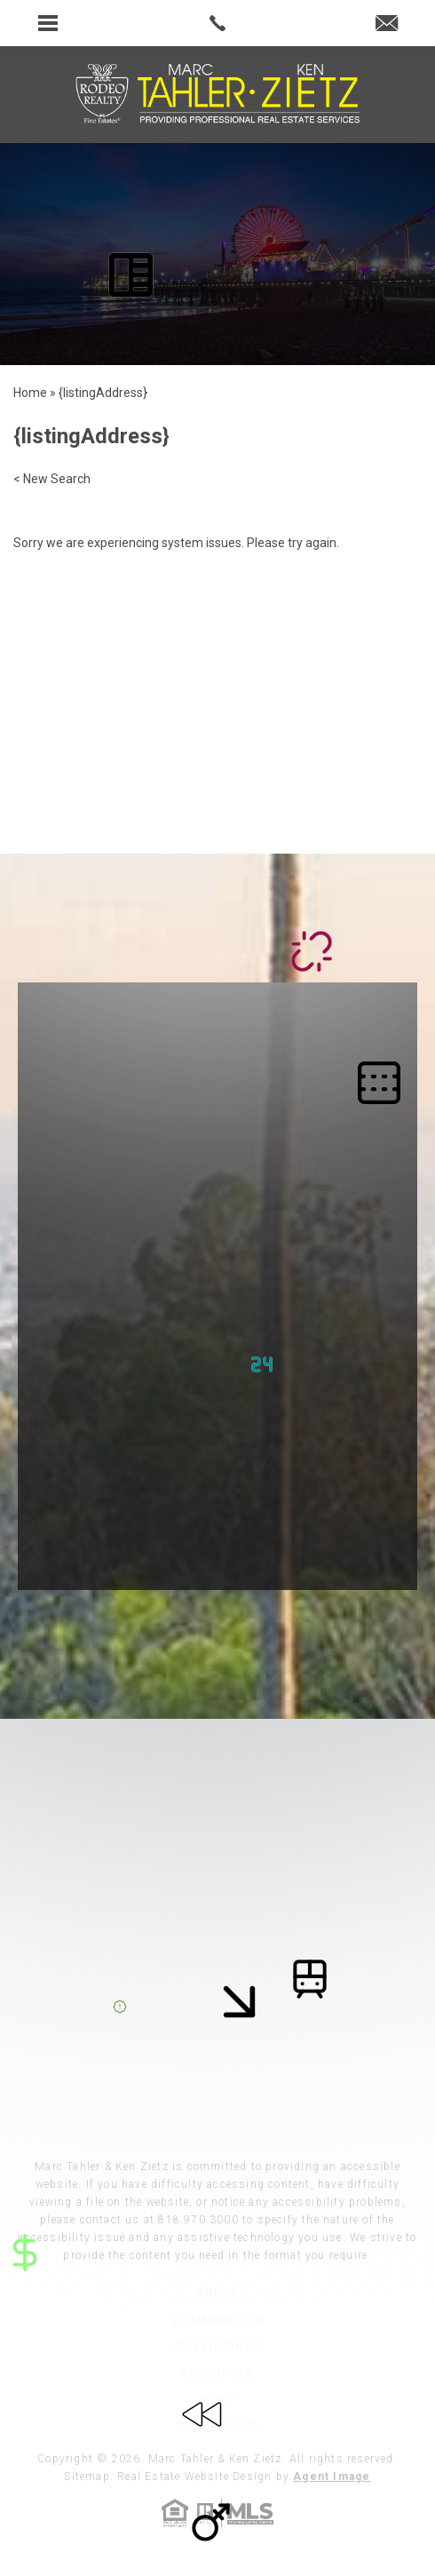  I want to click on toggle between split-screen or half-view mode, so click(130, 274).